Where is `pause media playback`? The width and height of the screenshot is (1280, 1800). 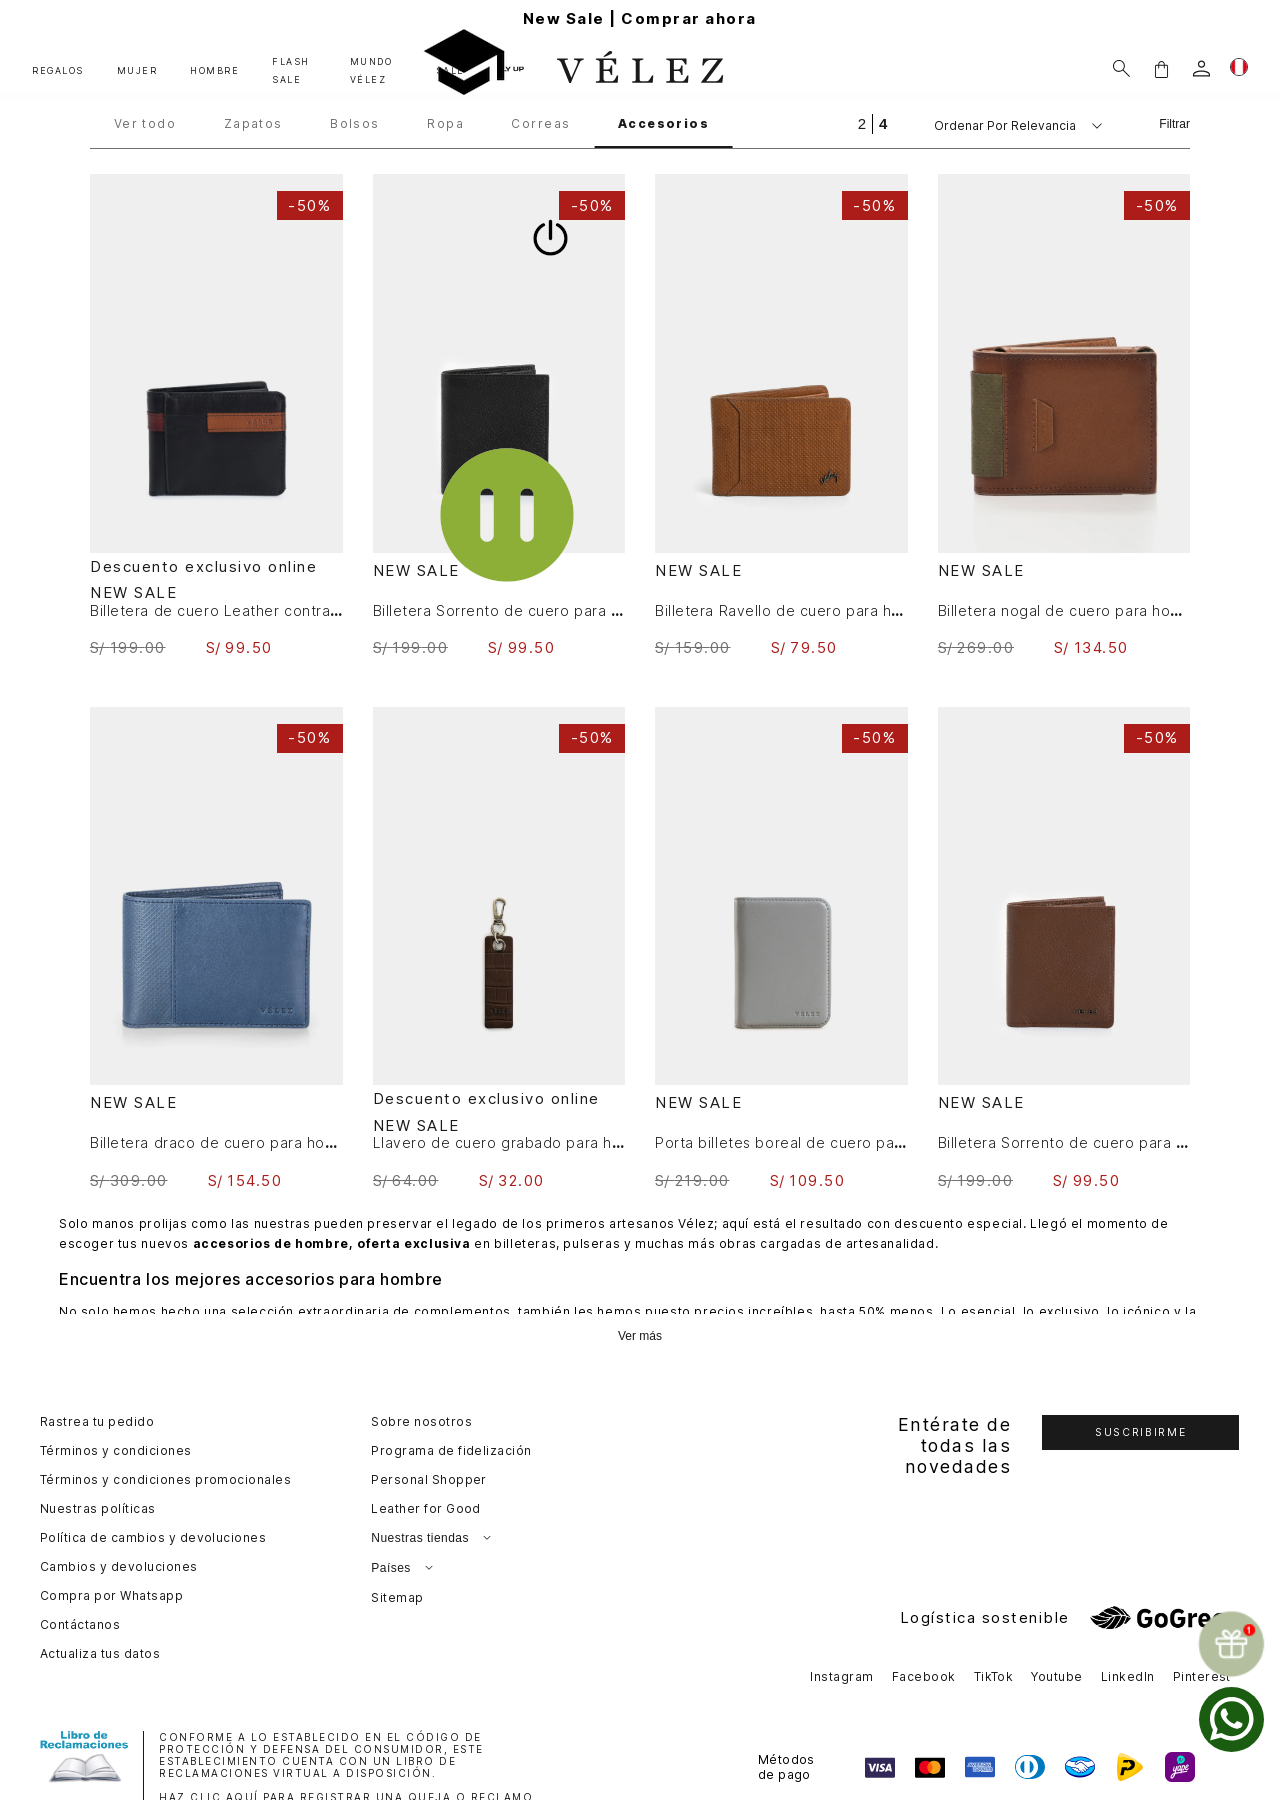
pause media playback is located at coordinates (507, 515).